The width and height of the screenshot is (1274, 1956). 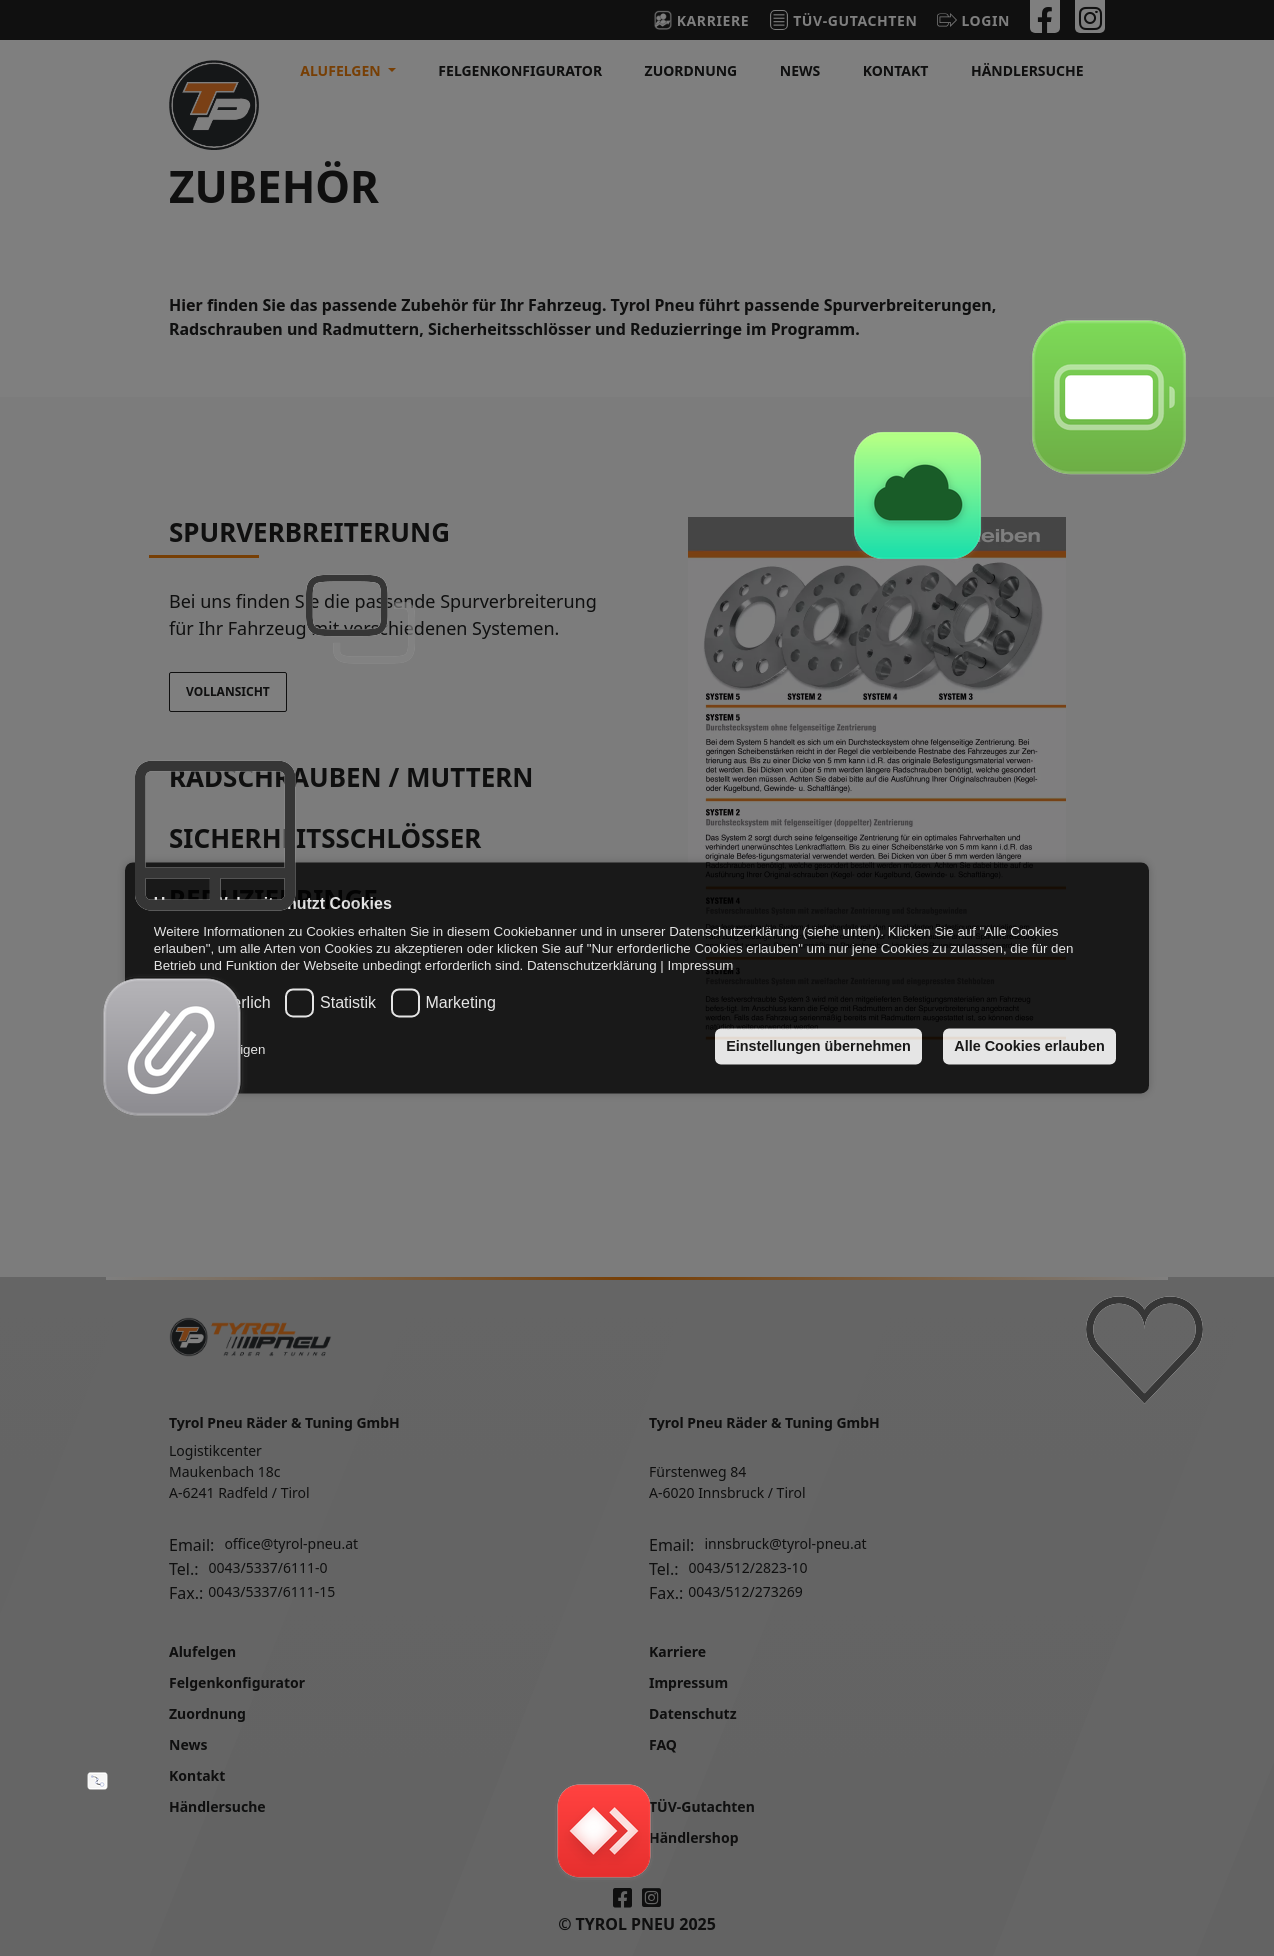 I want to click on open office or productivity applications, so click(x=172, y=1047).